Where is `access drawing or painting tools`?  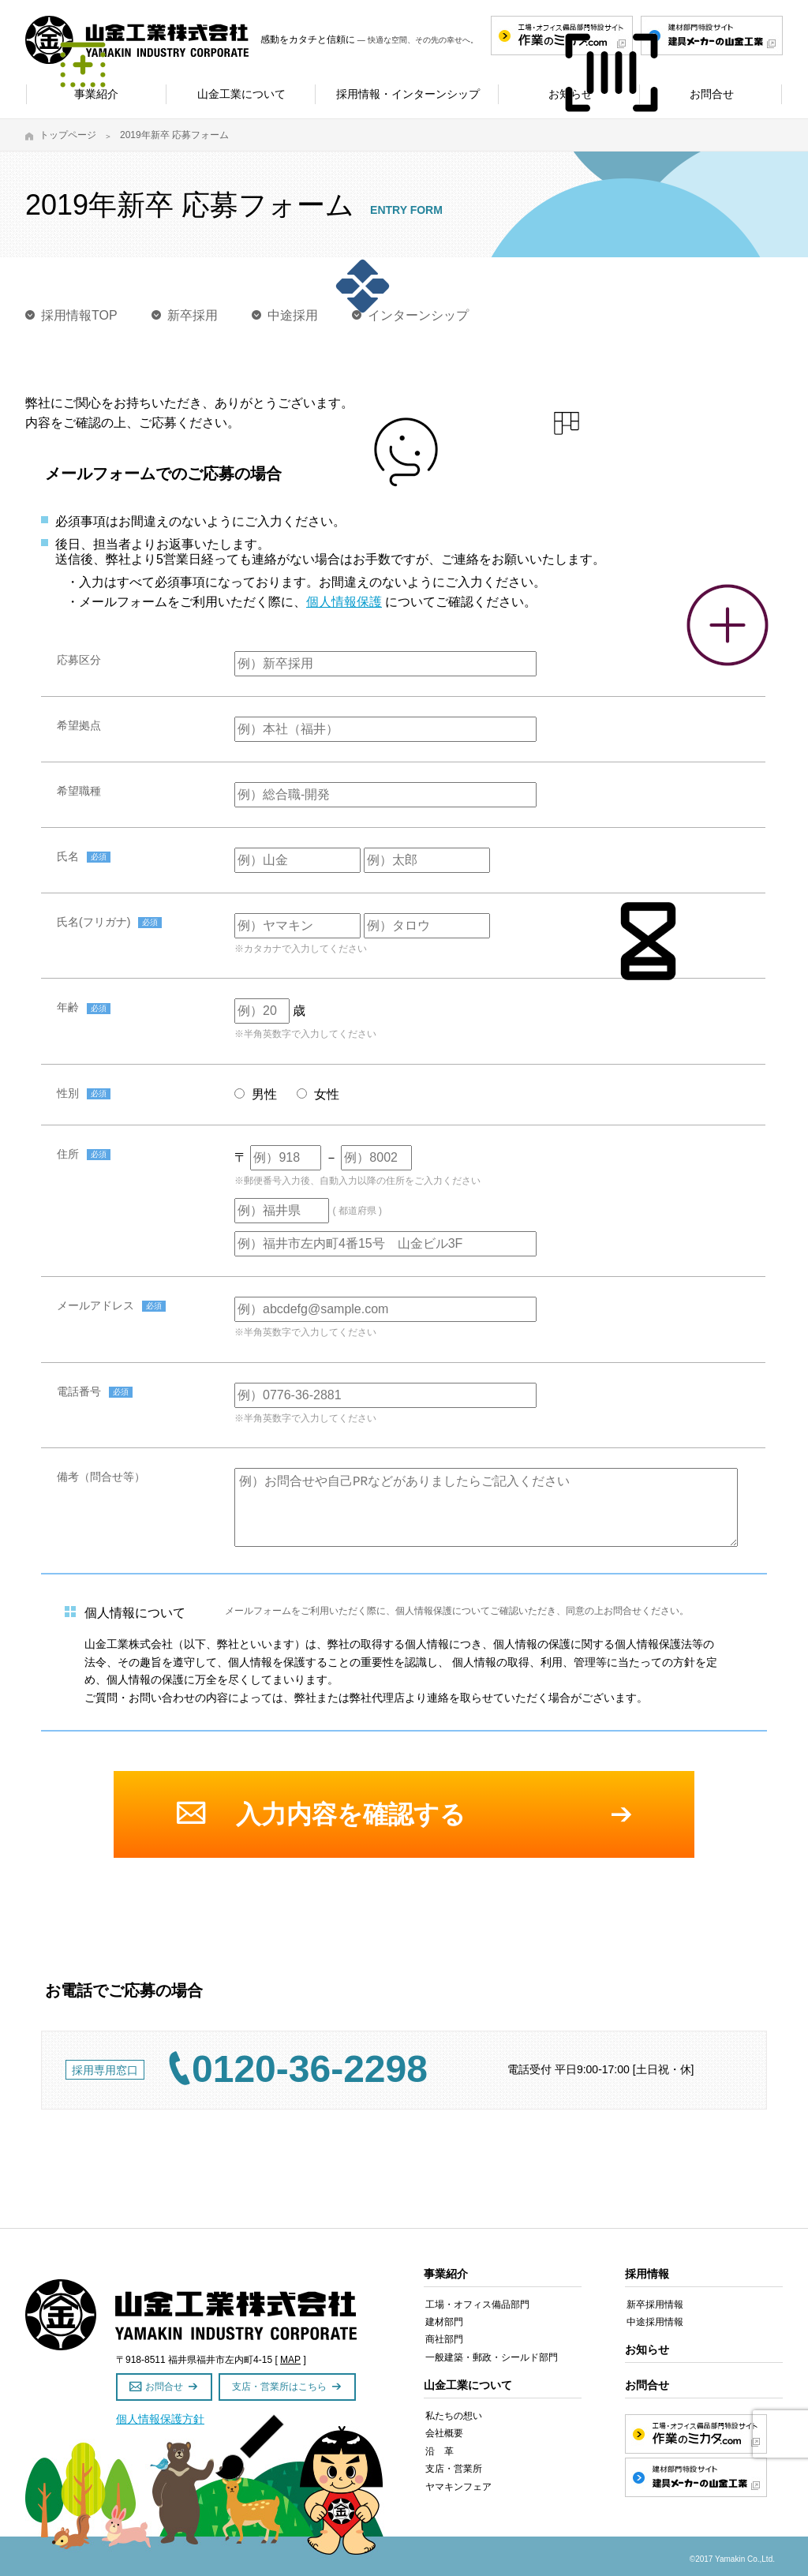 access drawing or painting tools is located at coordinates (250, 2447).